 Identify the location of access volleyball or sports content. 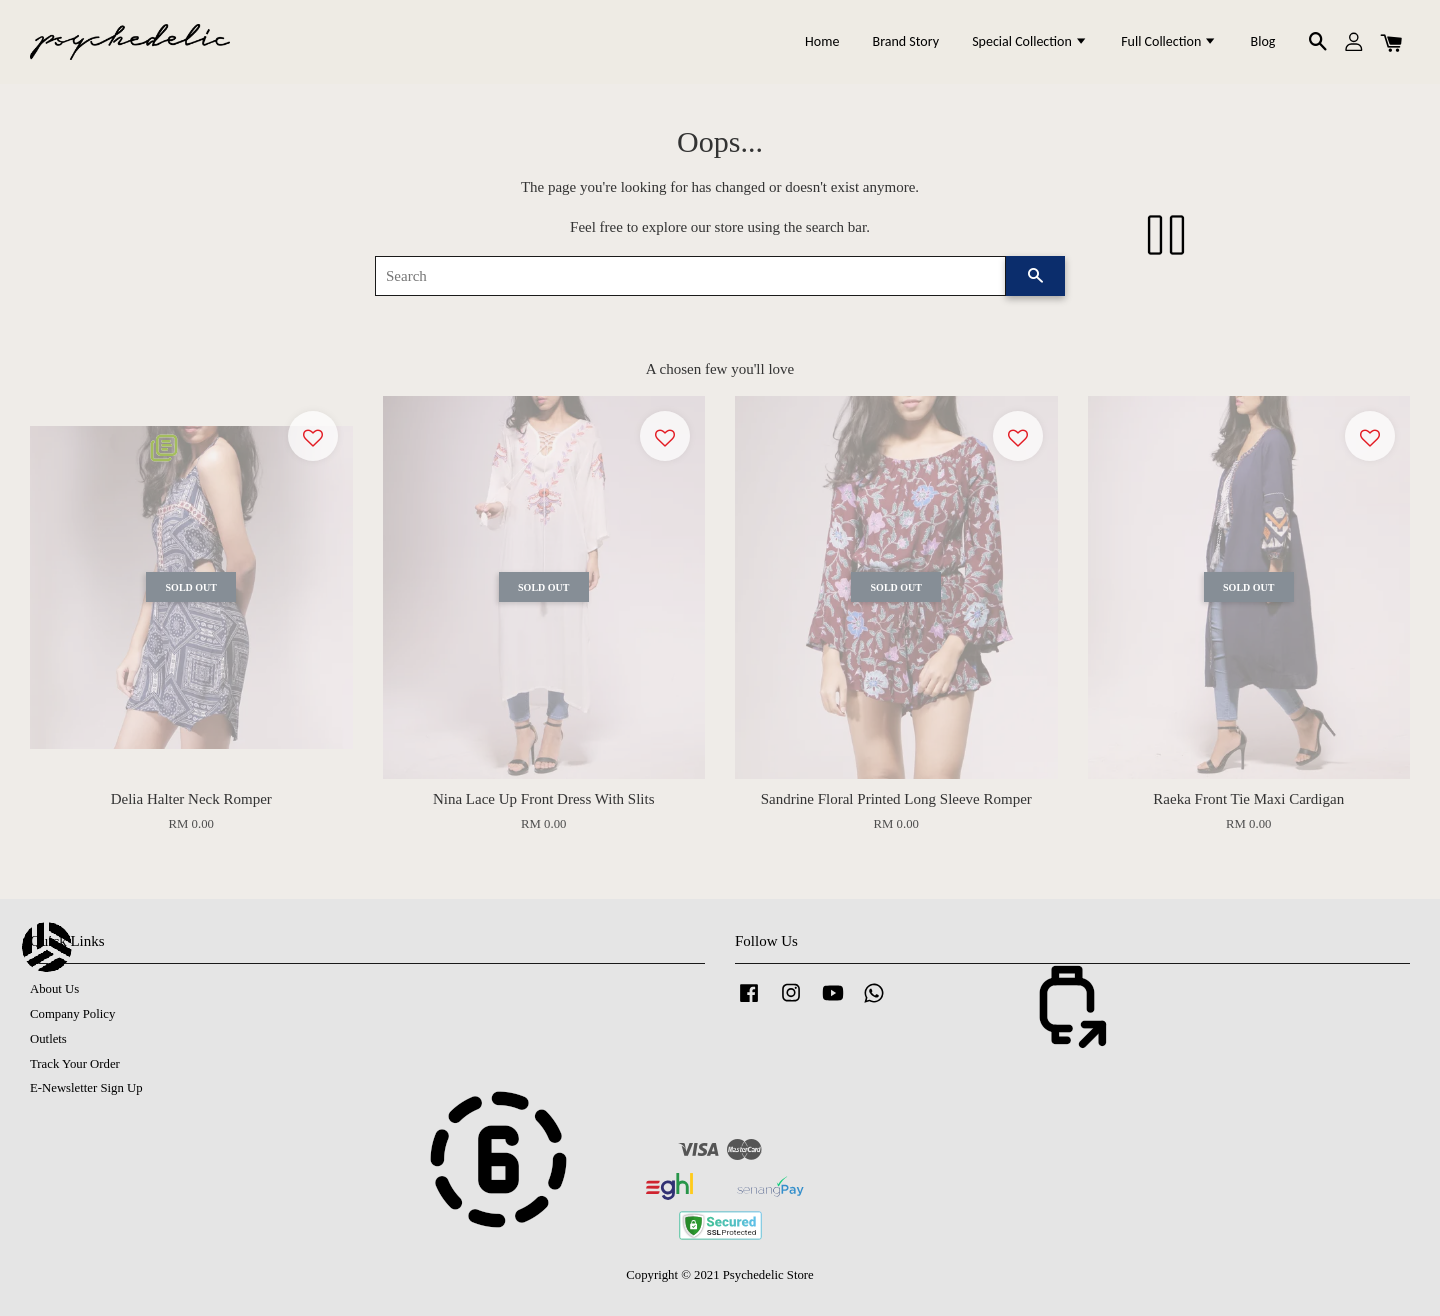
(47, 947).